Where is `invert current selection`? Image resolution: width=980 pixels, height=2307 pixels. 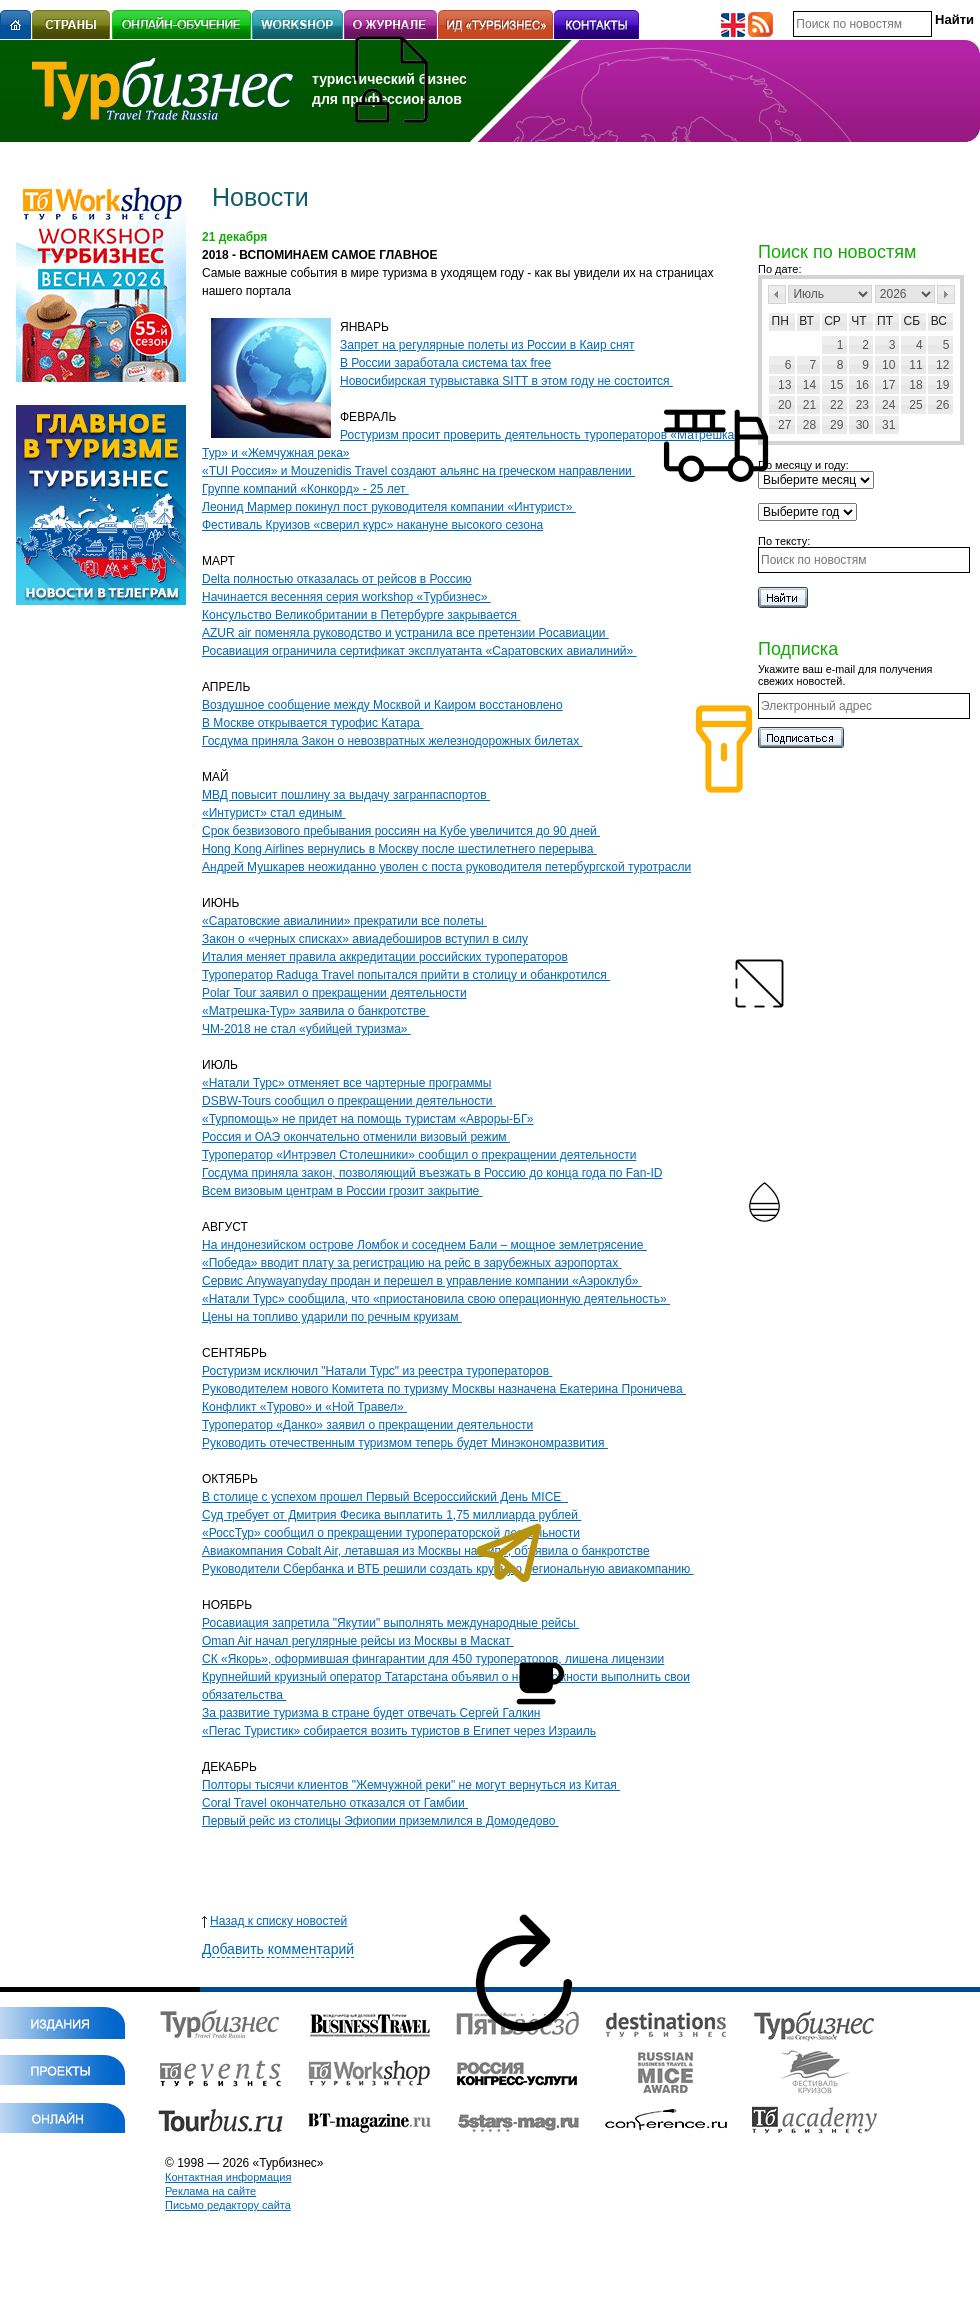 invert current selection is located at coordinates (759, 983).